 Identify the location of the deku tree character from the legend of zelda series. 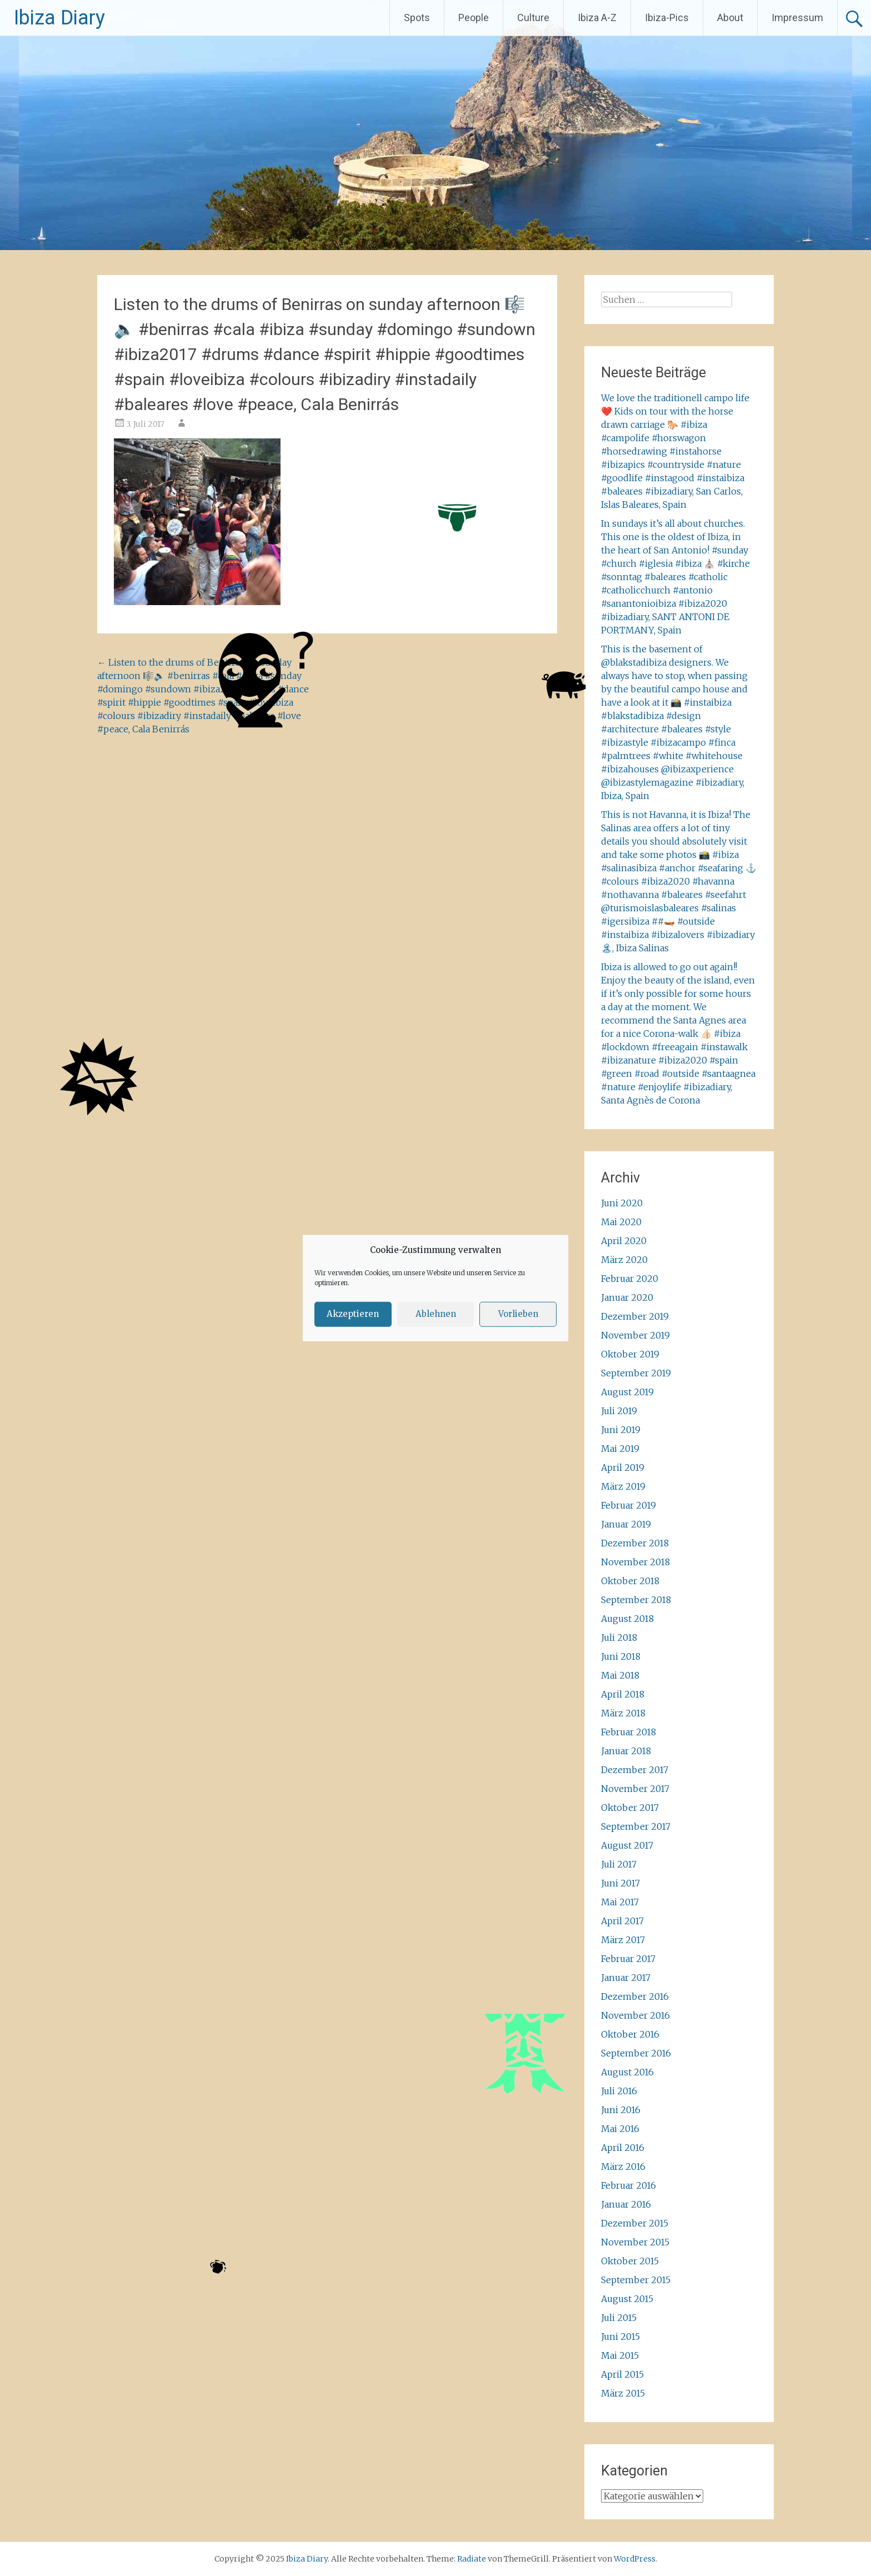
(525, 2054).